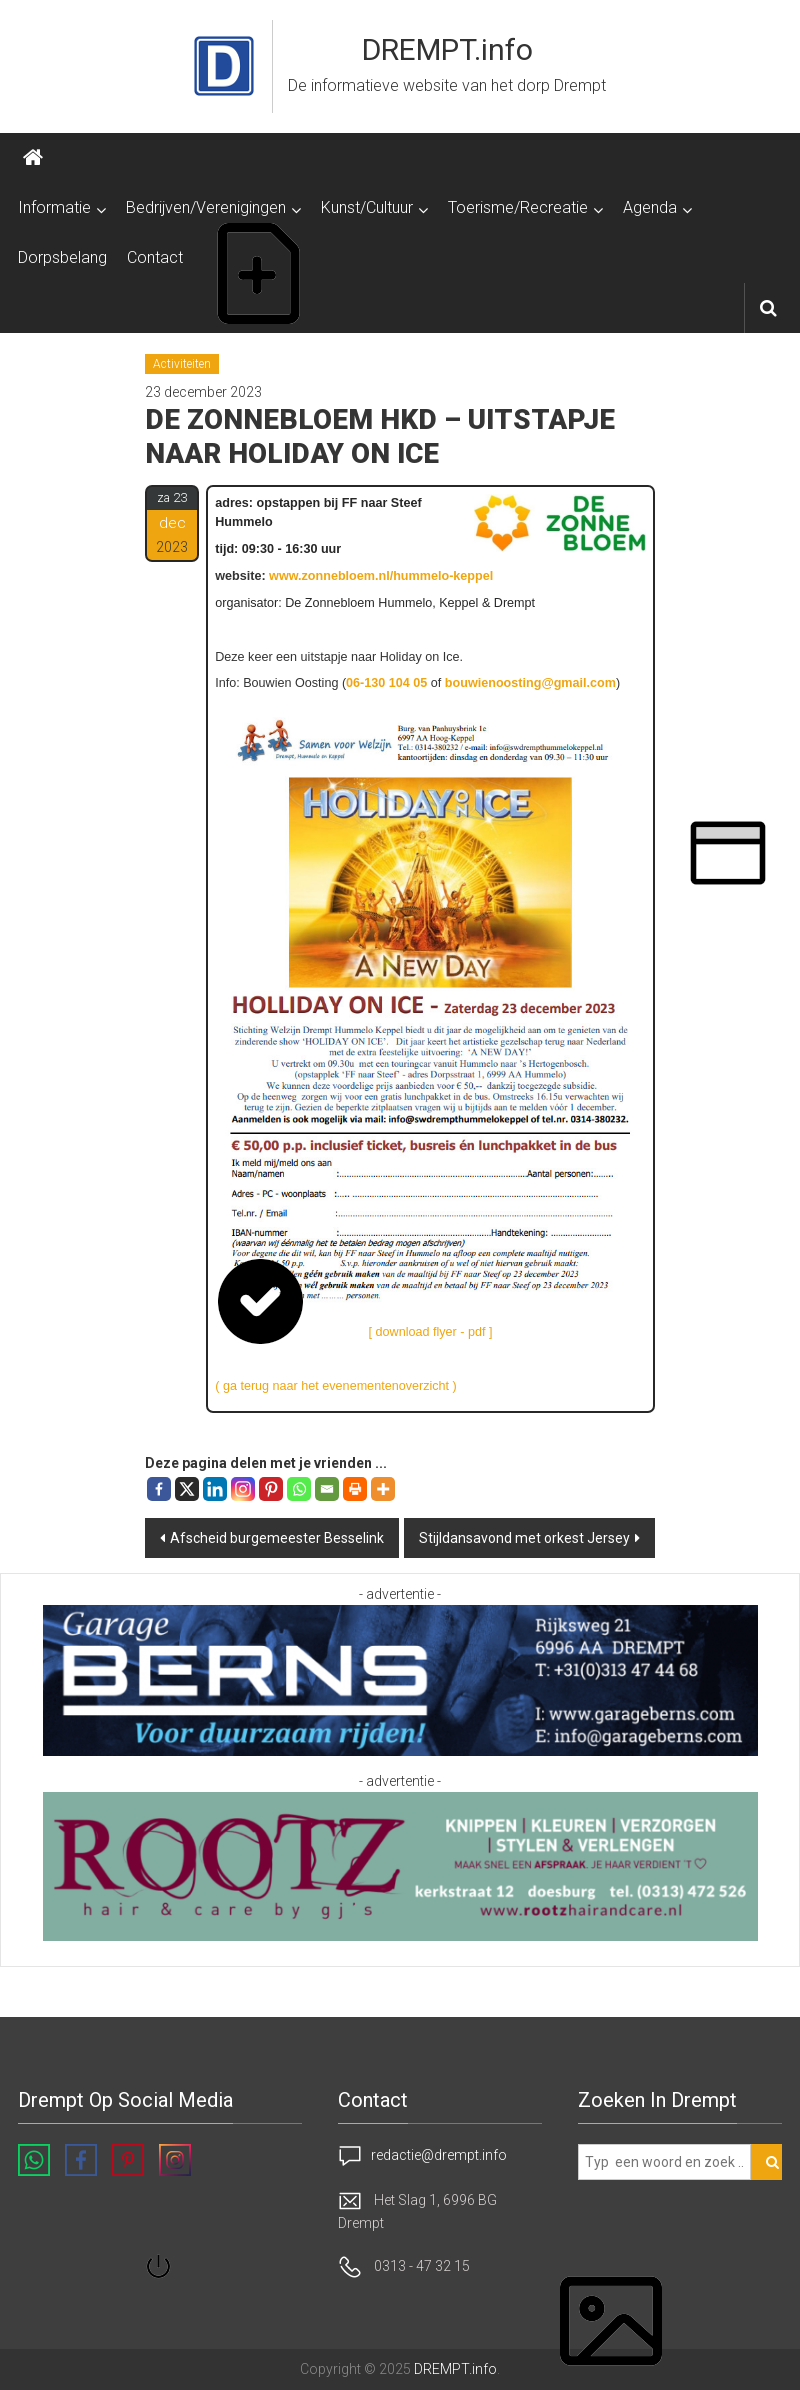 This screenshot has width=800, height=2390. What do you see at coordinates (158, 2266) in the screenshot?
I see `power on or off the device` at bounding box center [158, 2266].